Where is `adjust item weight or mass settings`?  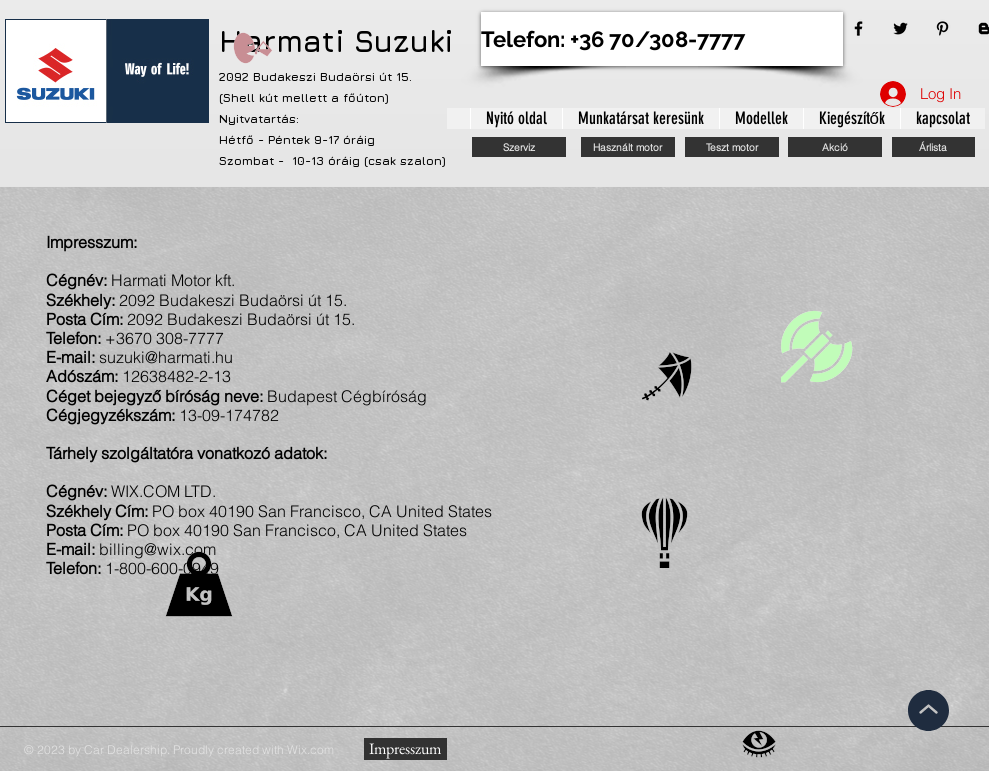
adjust item weight or mass settings is located at coordinates (199, 583).